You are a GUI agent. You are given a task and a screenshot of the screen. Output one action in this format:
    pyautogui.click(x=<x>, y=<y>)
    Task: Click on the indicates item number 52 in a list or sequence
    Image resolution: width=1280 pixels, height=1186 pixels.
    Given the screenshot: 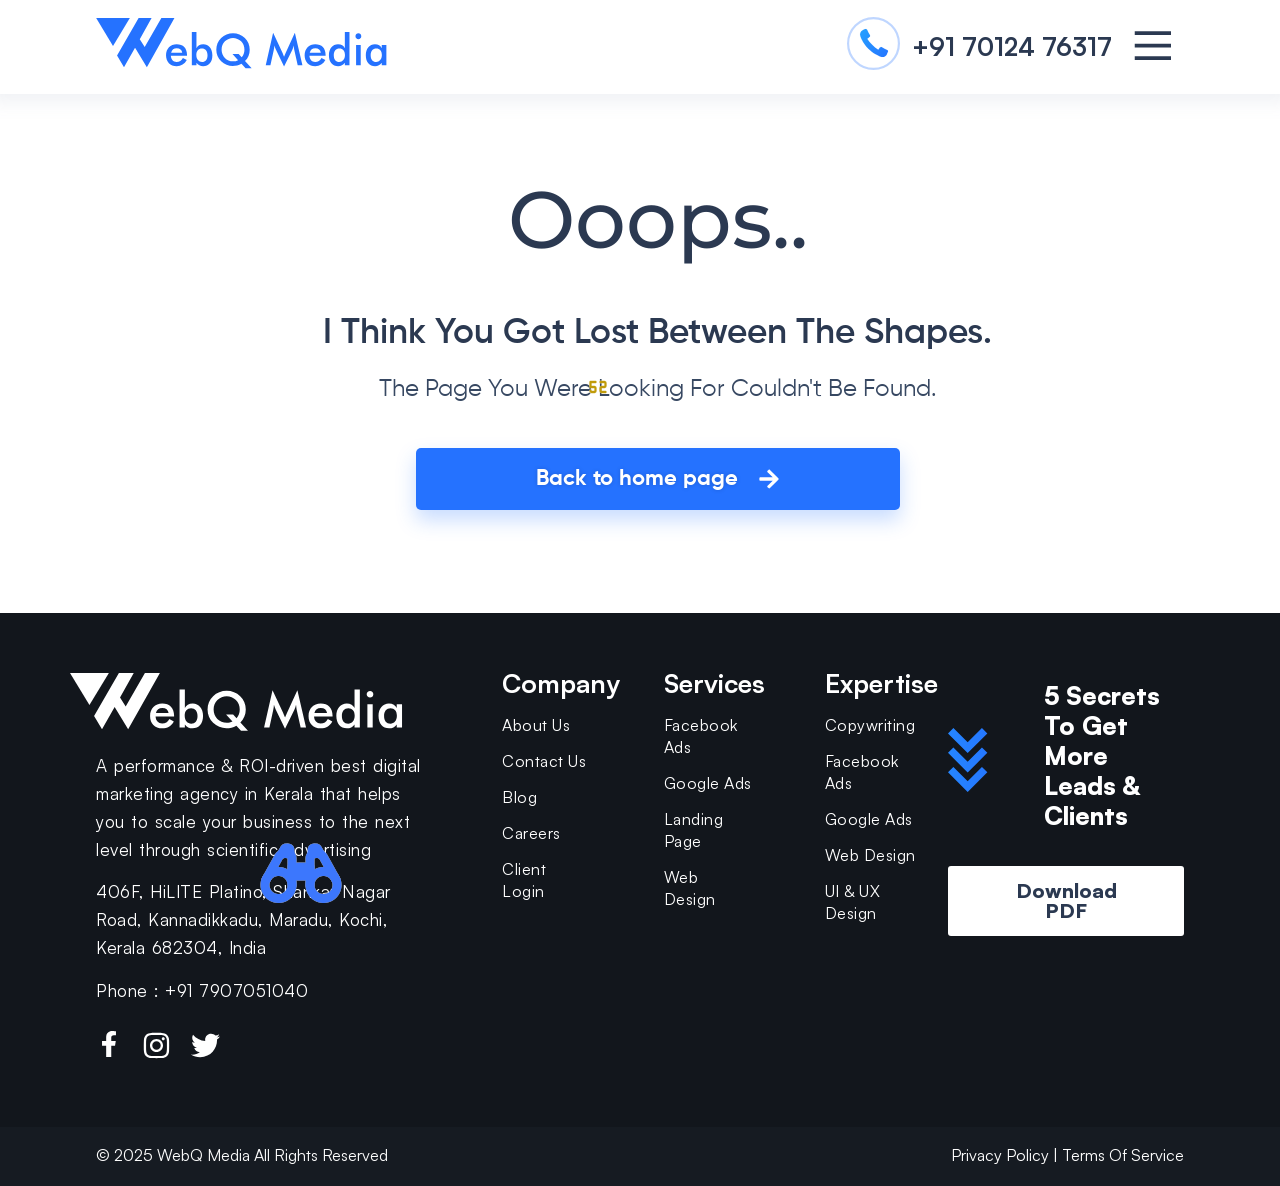 What is the action you would take?
    pyautogui.click(x=598, y=387)
    